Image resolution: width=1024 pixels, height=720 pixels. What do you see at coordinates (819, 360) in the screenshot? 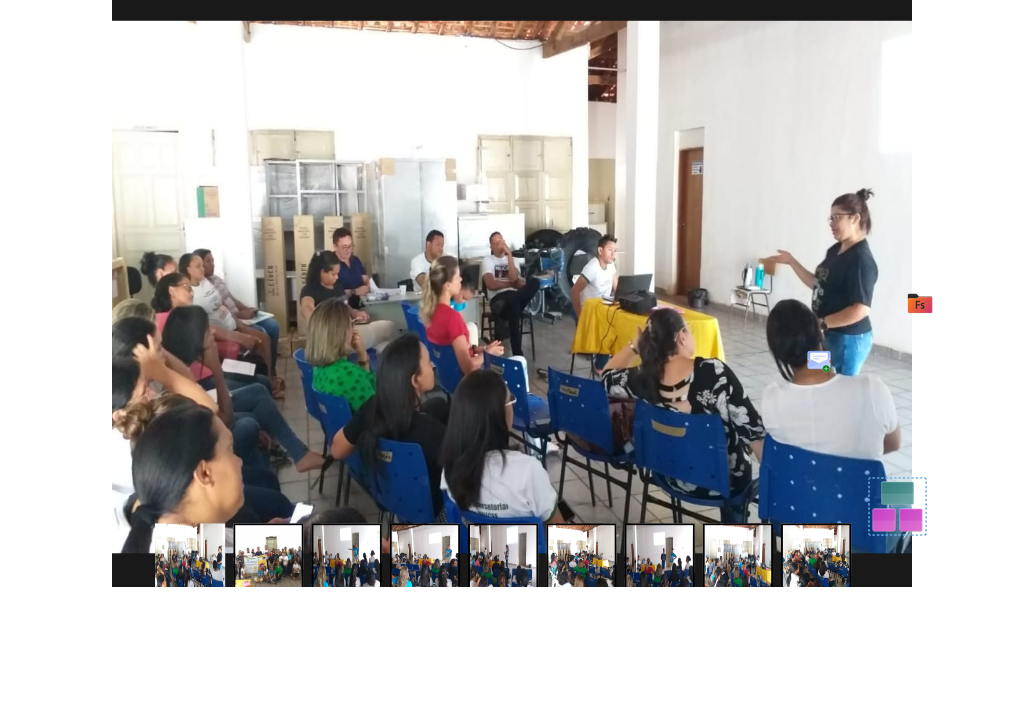
I see `compose a new email message` at bounding box center [819, 360].